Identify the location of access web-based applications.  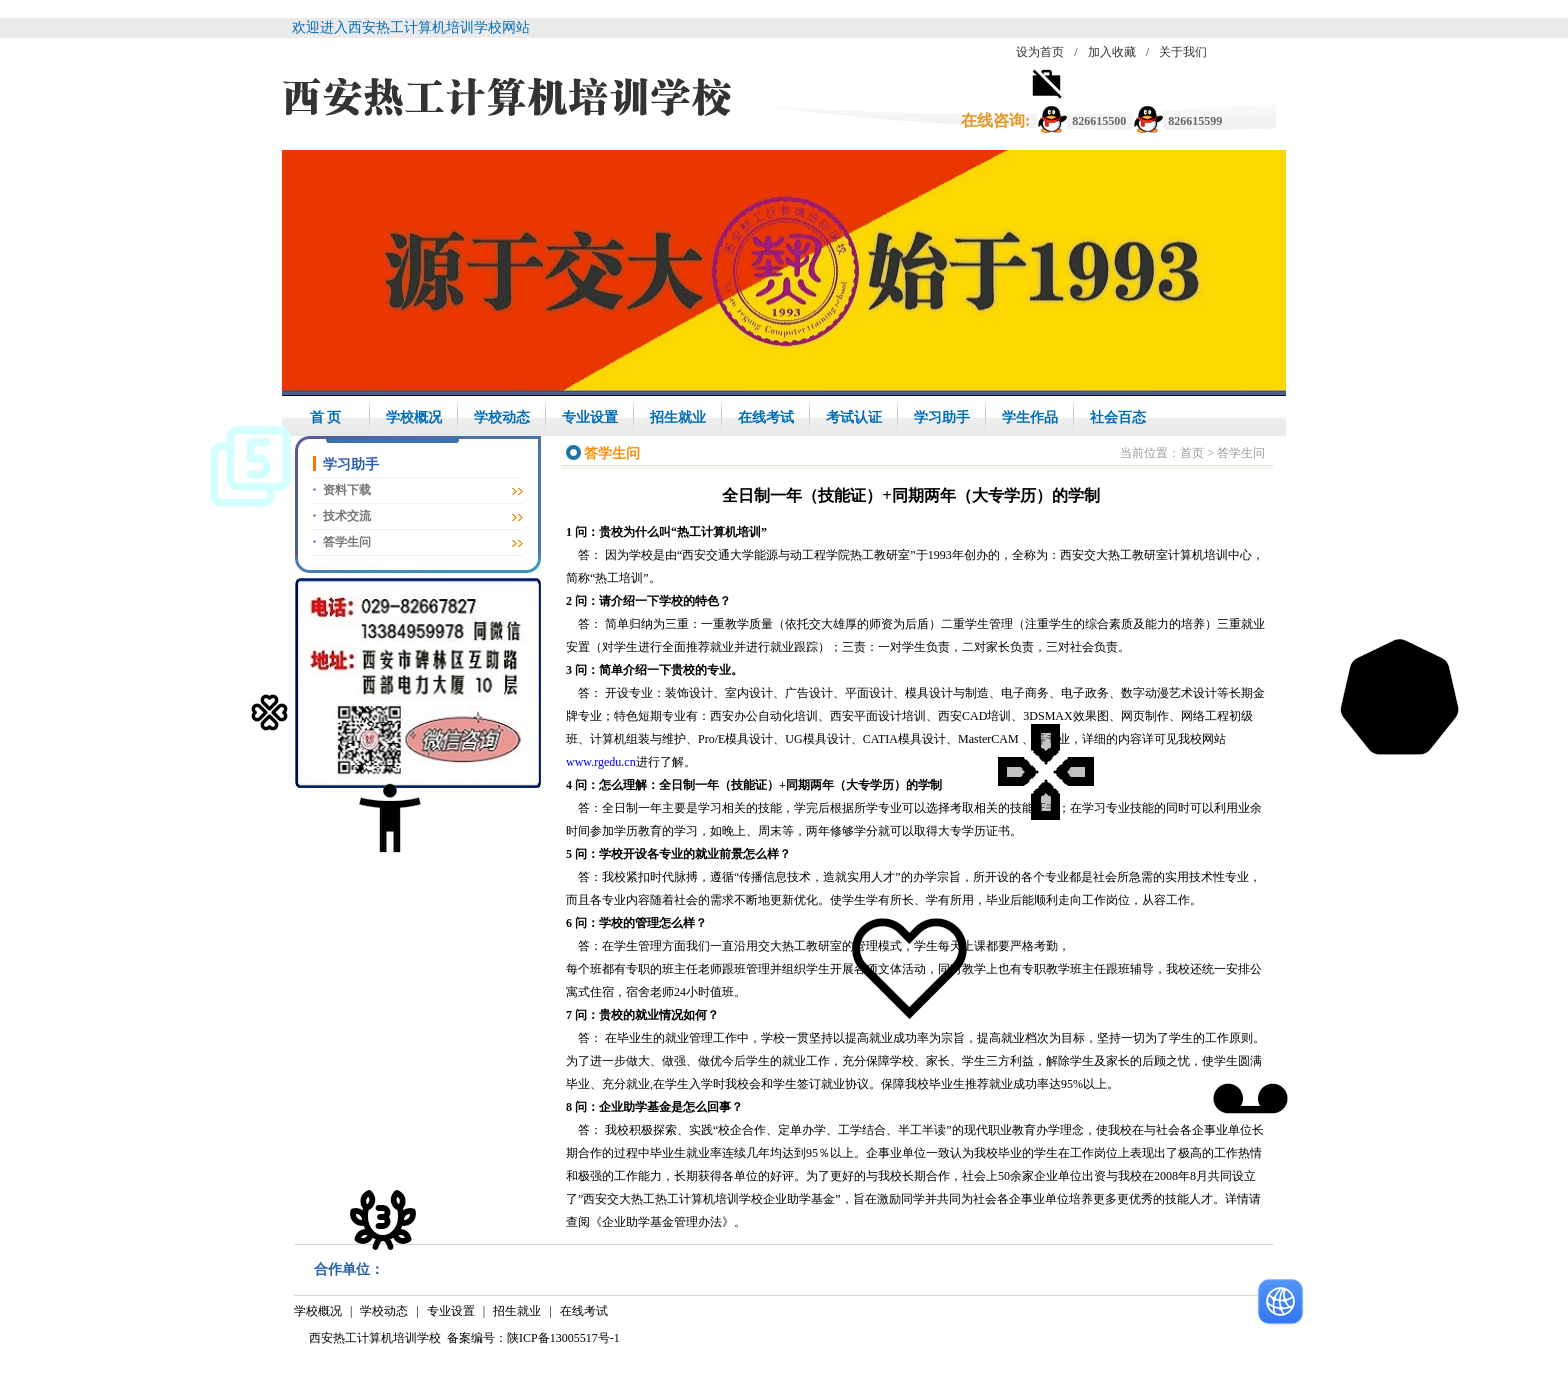
(1280, 1301).